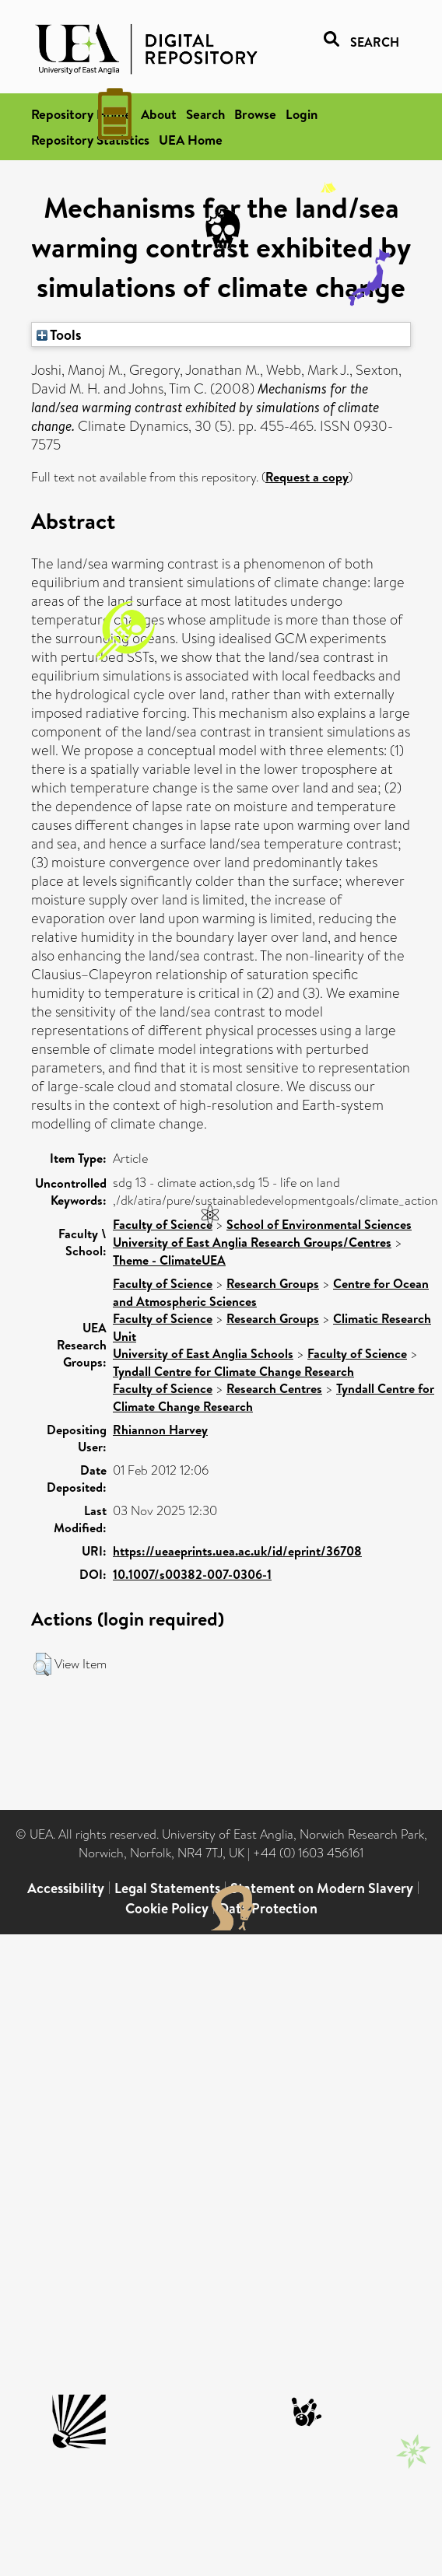 This screenshot has width=442, height=2576. Describe the element at coordinates (369, 277) in the screenshot. I see `select japan as your region or country` at that location.